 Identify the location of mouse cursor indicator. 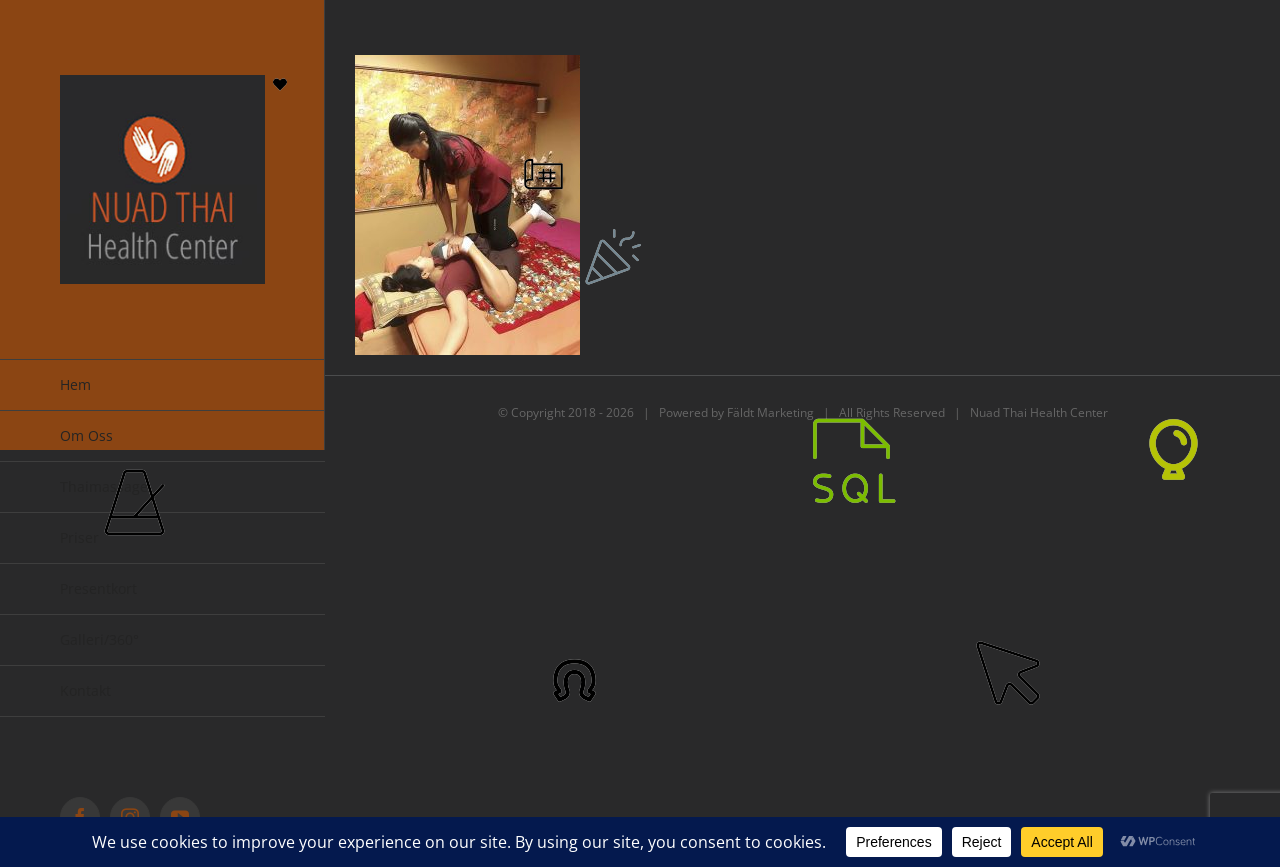
(1008, 673).